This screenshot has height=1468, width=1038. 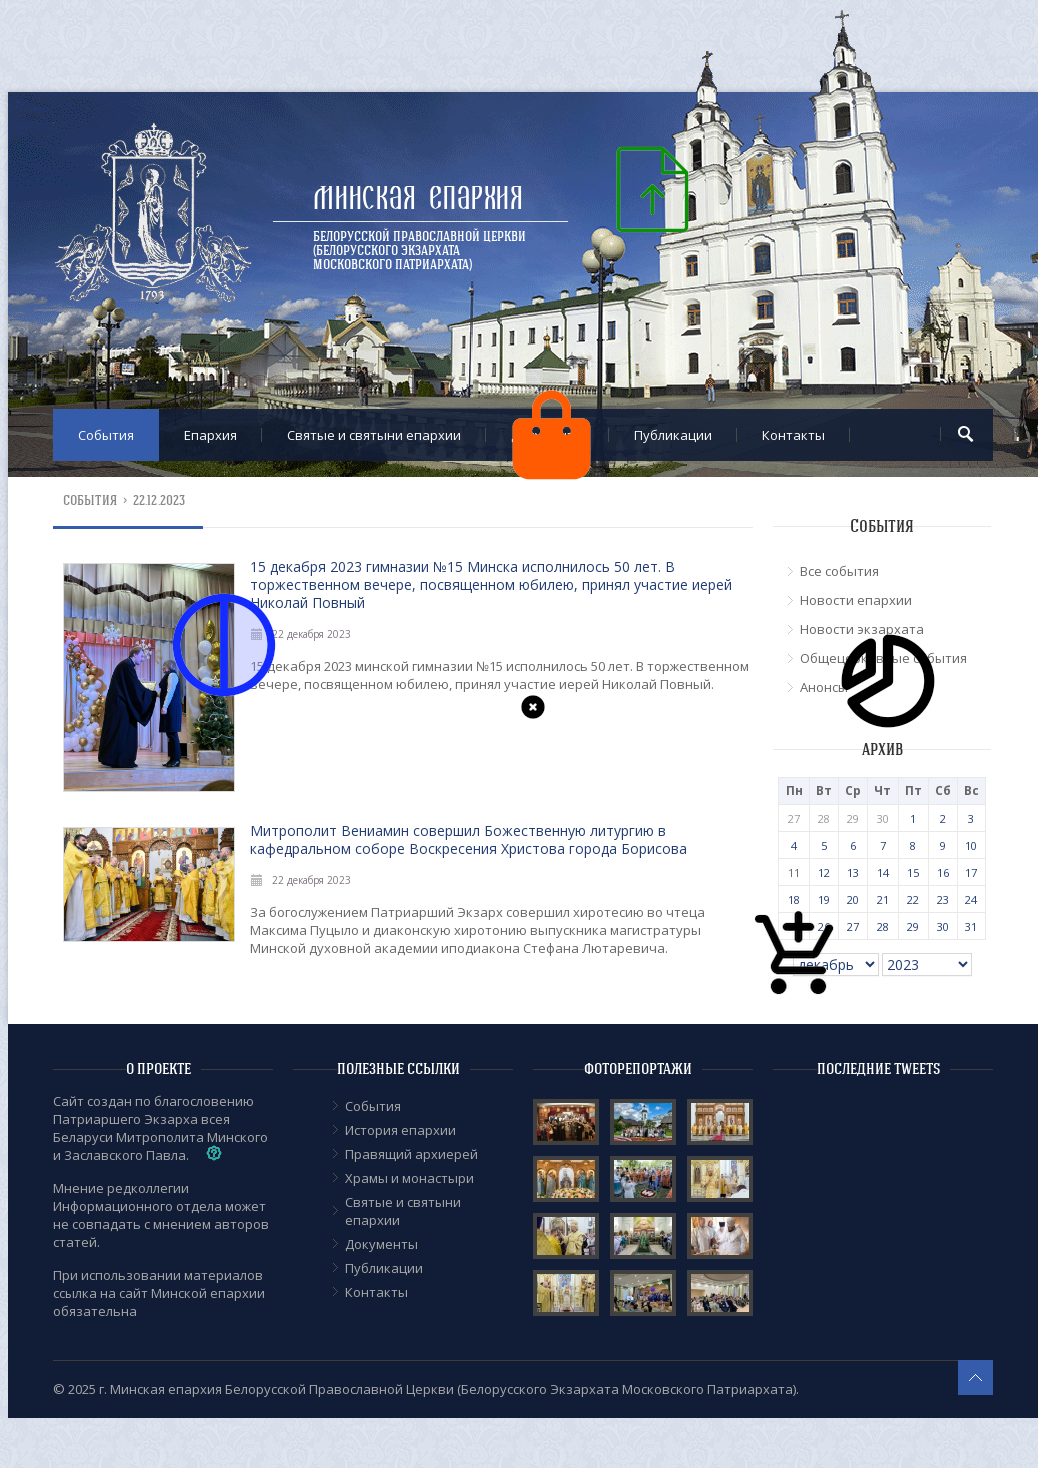 What do you see at coordinates (533, 707) in the screenshot?
I see `close or dismiss a dialog` at bounding box center [533, 707].